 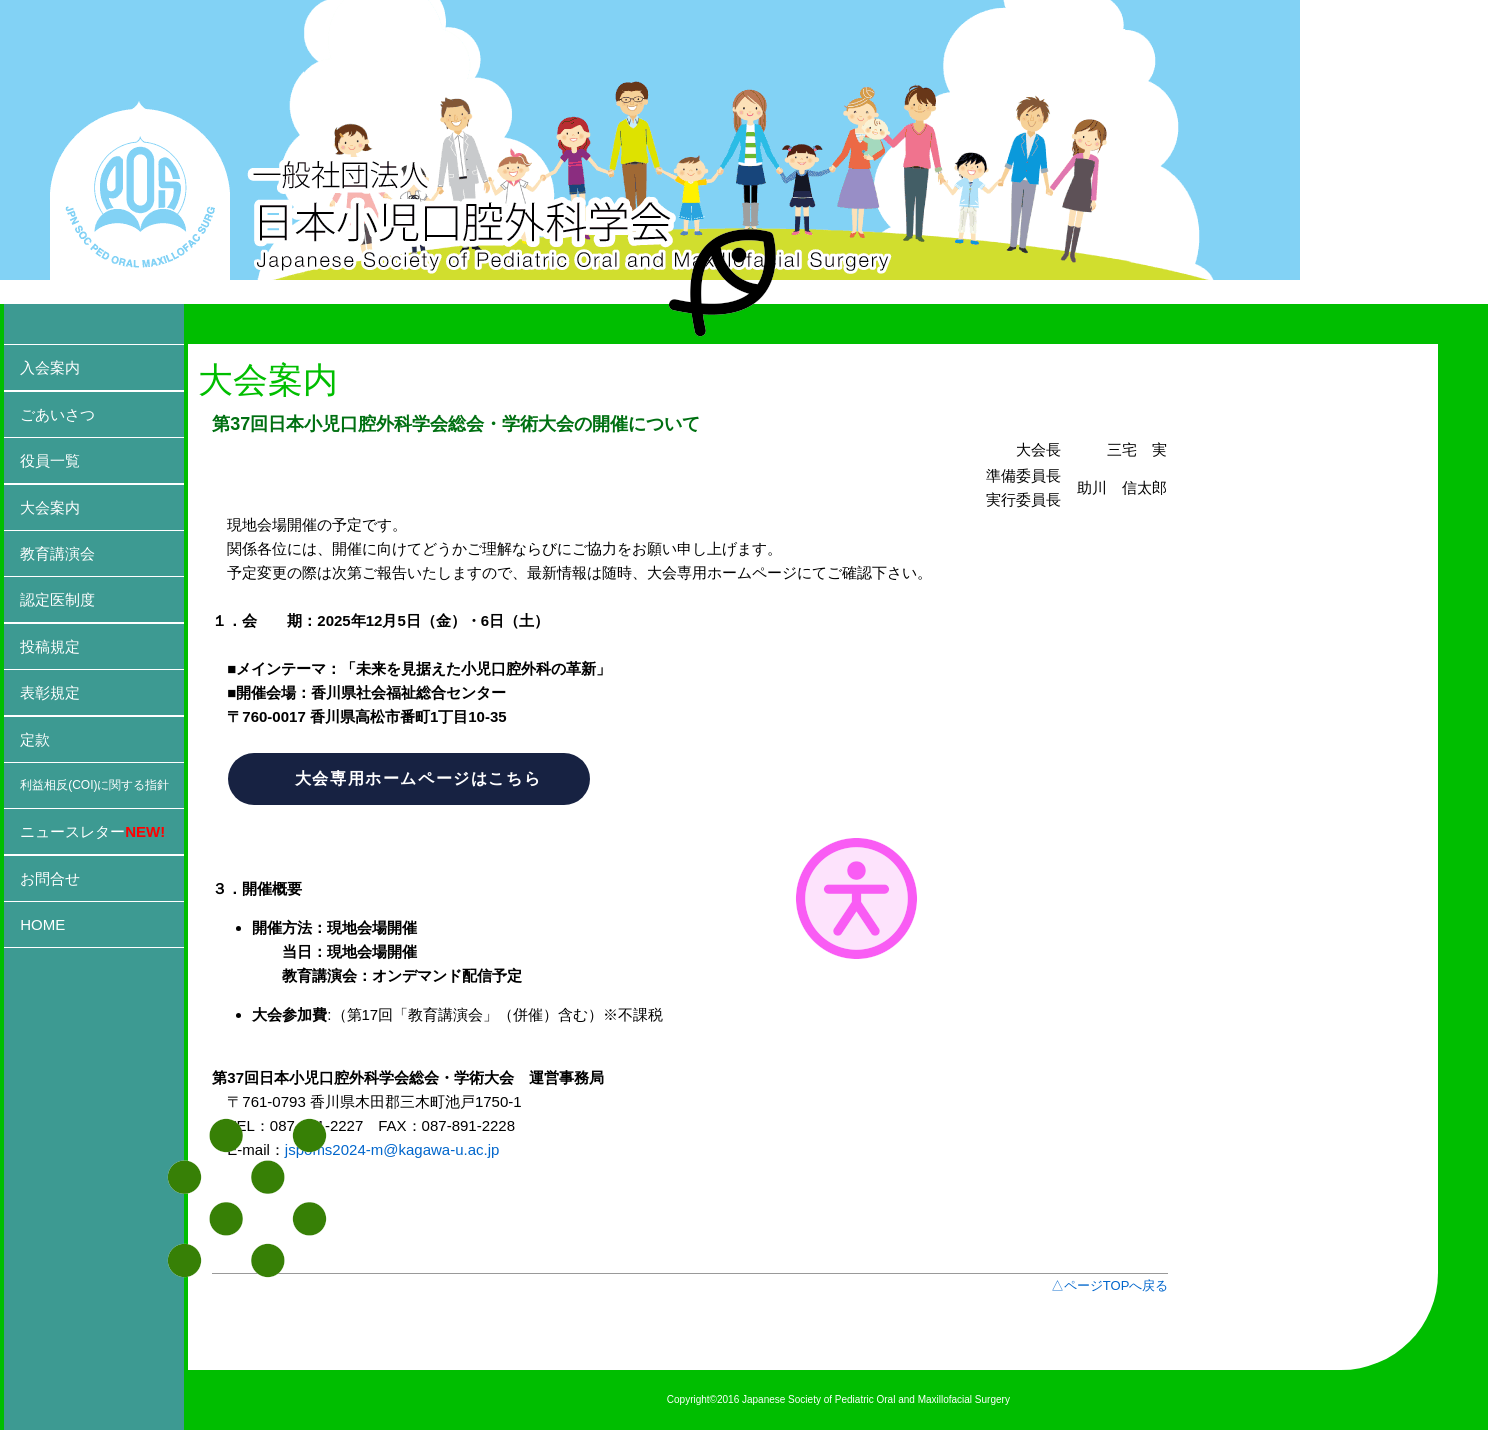 I want to click on adjust image grain or noise settings, so click(x=247, y=1198).